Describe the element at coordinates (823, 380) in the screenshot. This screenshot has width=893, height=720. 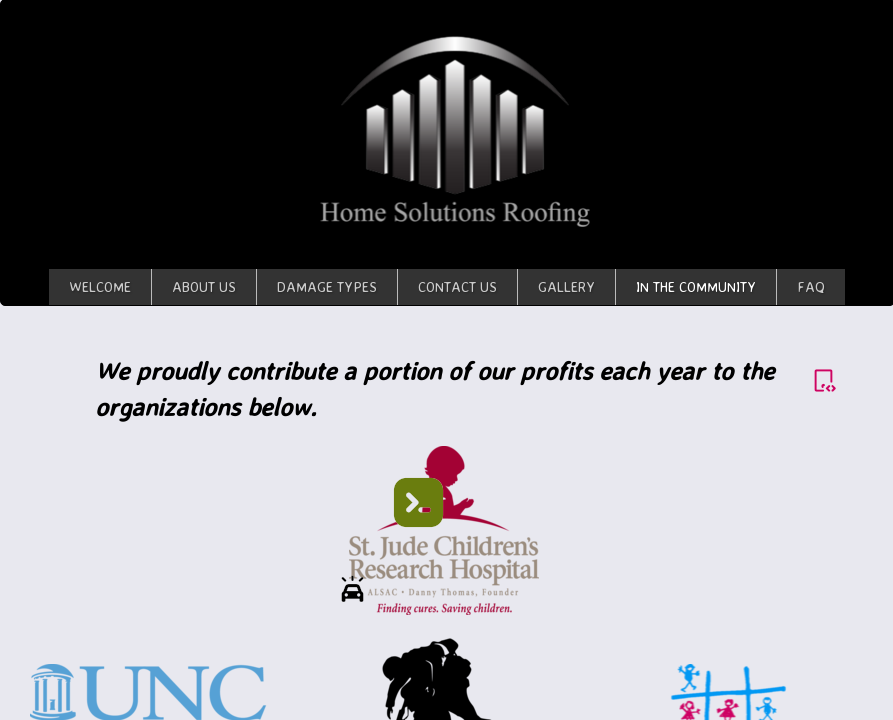
I see `access tablet developer tools` at that location.